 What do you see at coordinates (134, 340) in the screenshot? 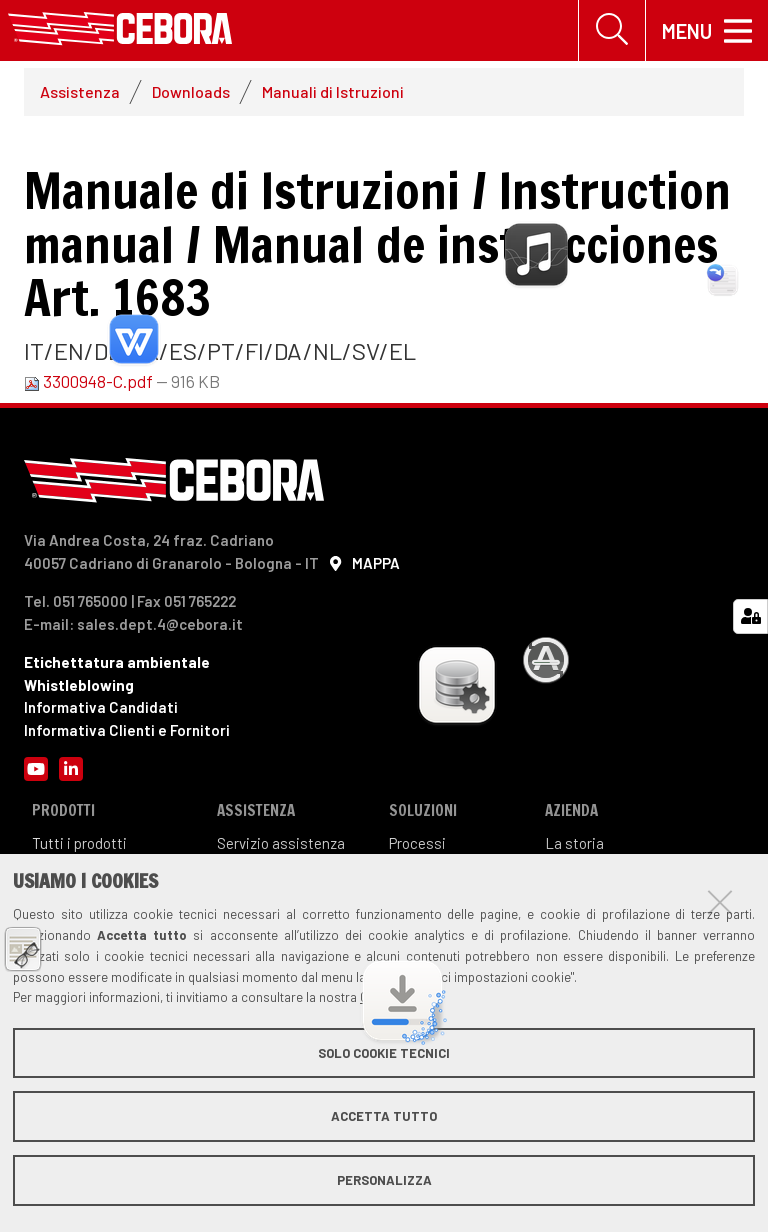
I see `open WPS Office application` at bounding box center [134, 340].